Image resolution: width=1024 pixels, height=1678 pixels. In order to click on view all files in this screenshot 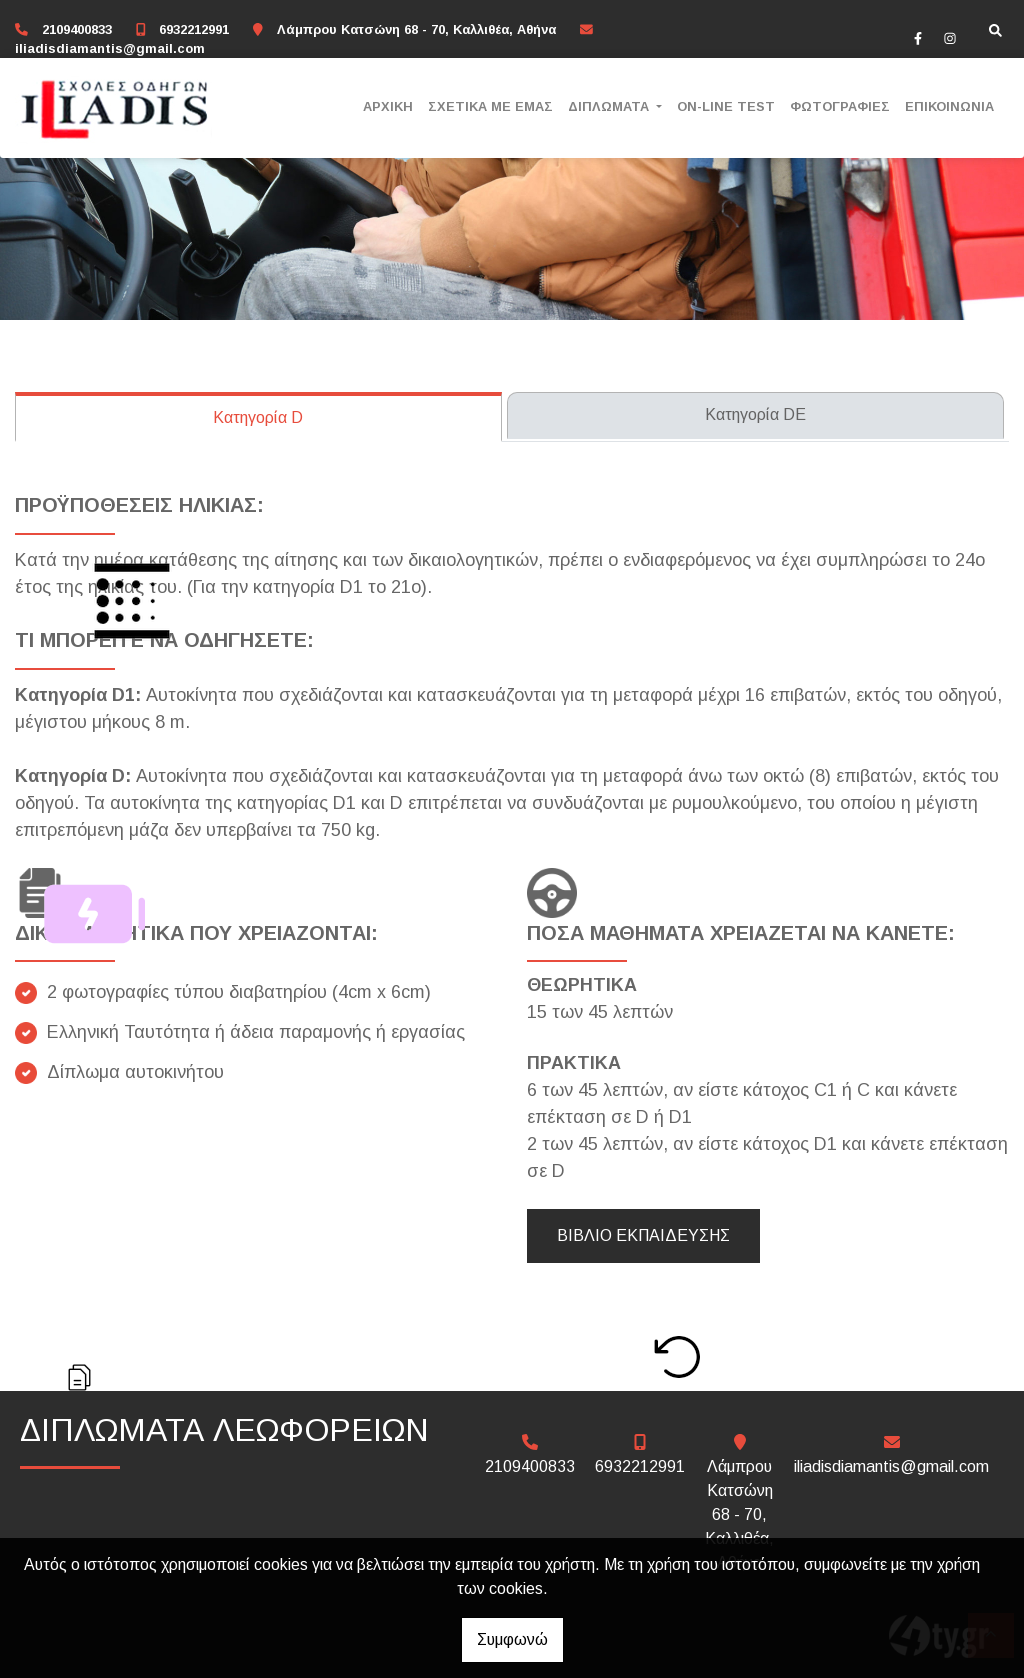, I will do `click(79, 1377)`.